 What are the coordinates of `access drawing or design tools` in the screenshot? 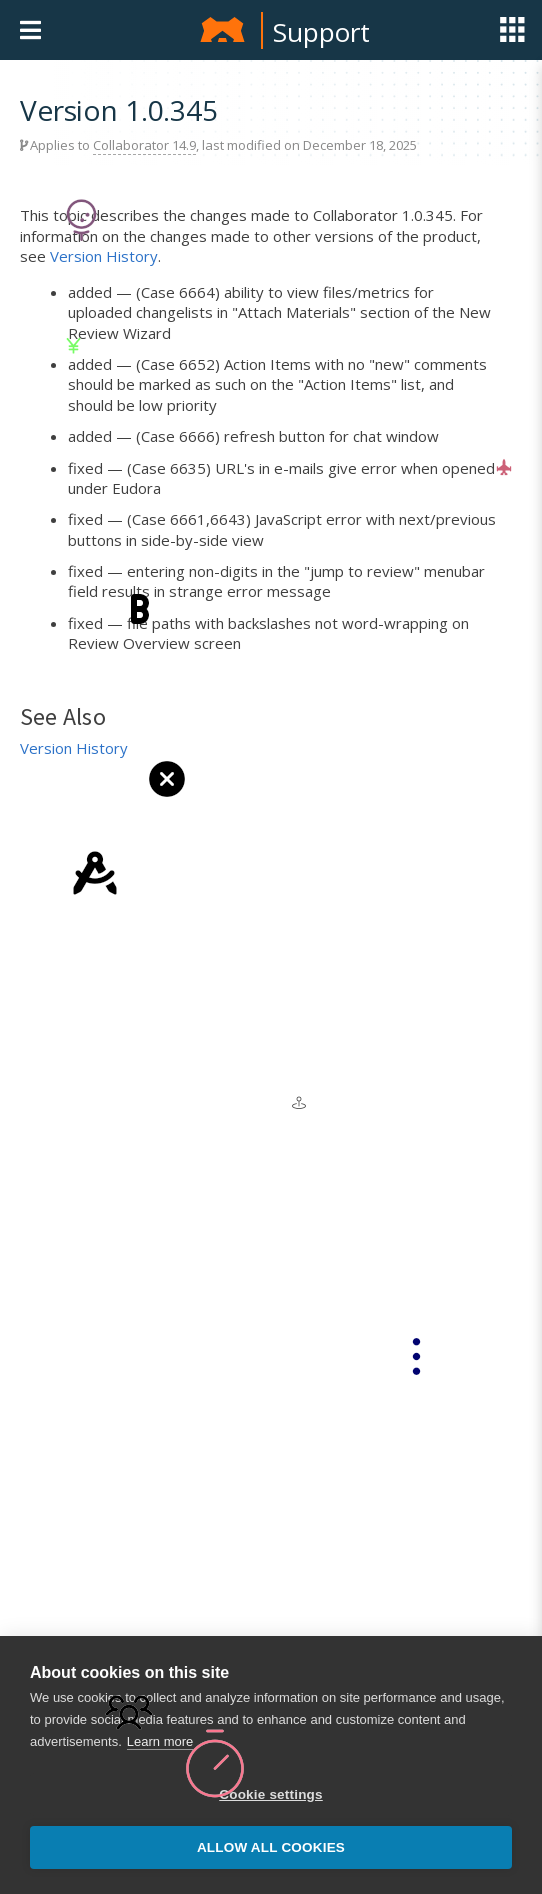 It's located at (95, 873).